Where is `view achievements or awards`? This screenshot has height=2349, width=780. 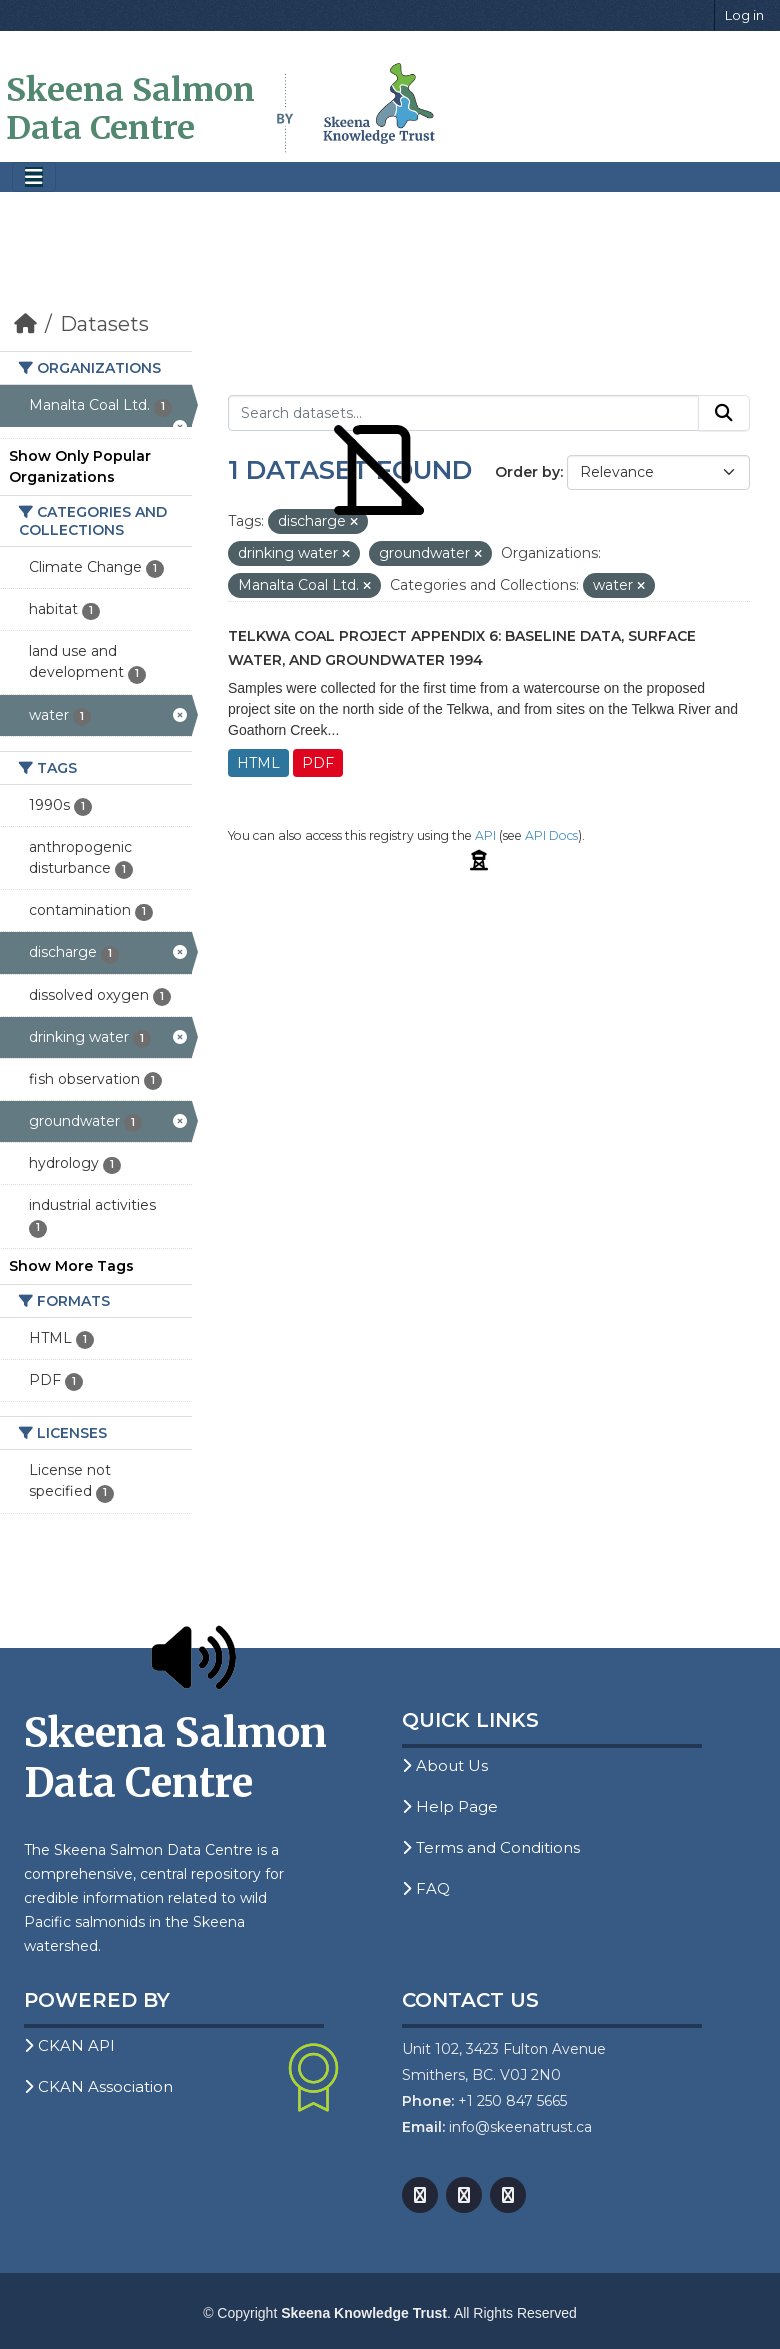 view achievements or awards is located at coordinates (313, 2077).